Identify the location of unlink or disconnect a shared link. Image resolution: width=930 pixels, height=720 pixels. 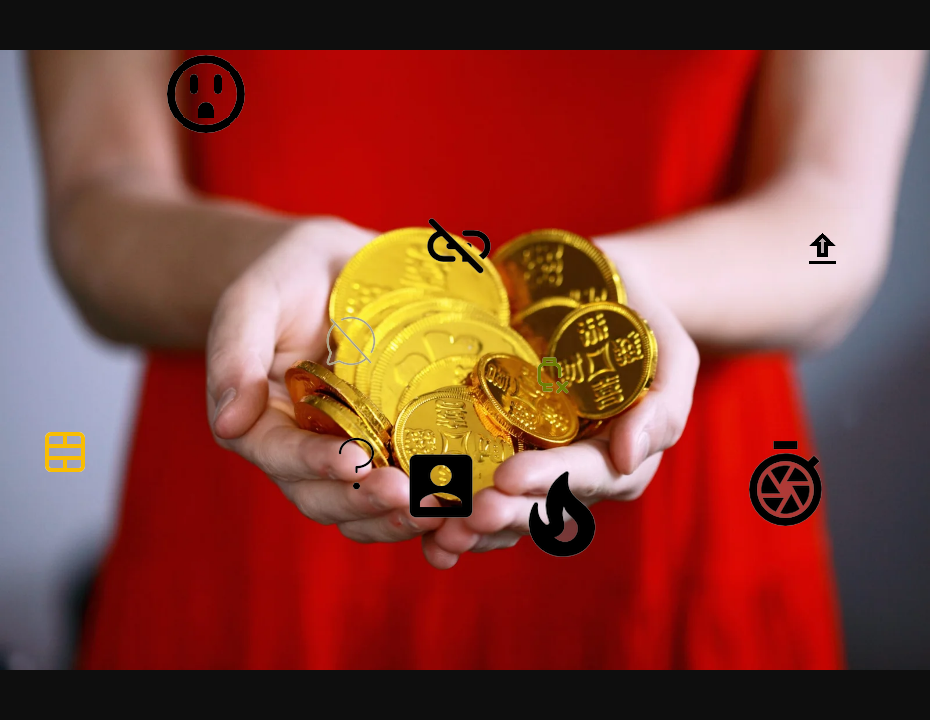
(459, 246).